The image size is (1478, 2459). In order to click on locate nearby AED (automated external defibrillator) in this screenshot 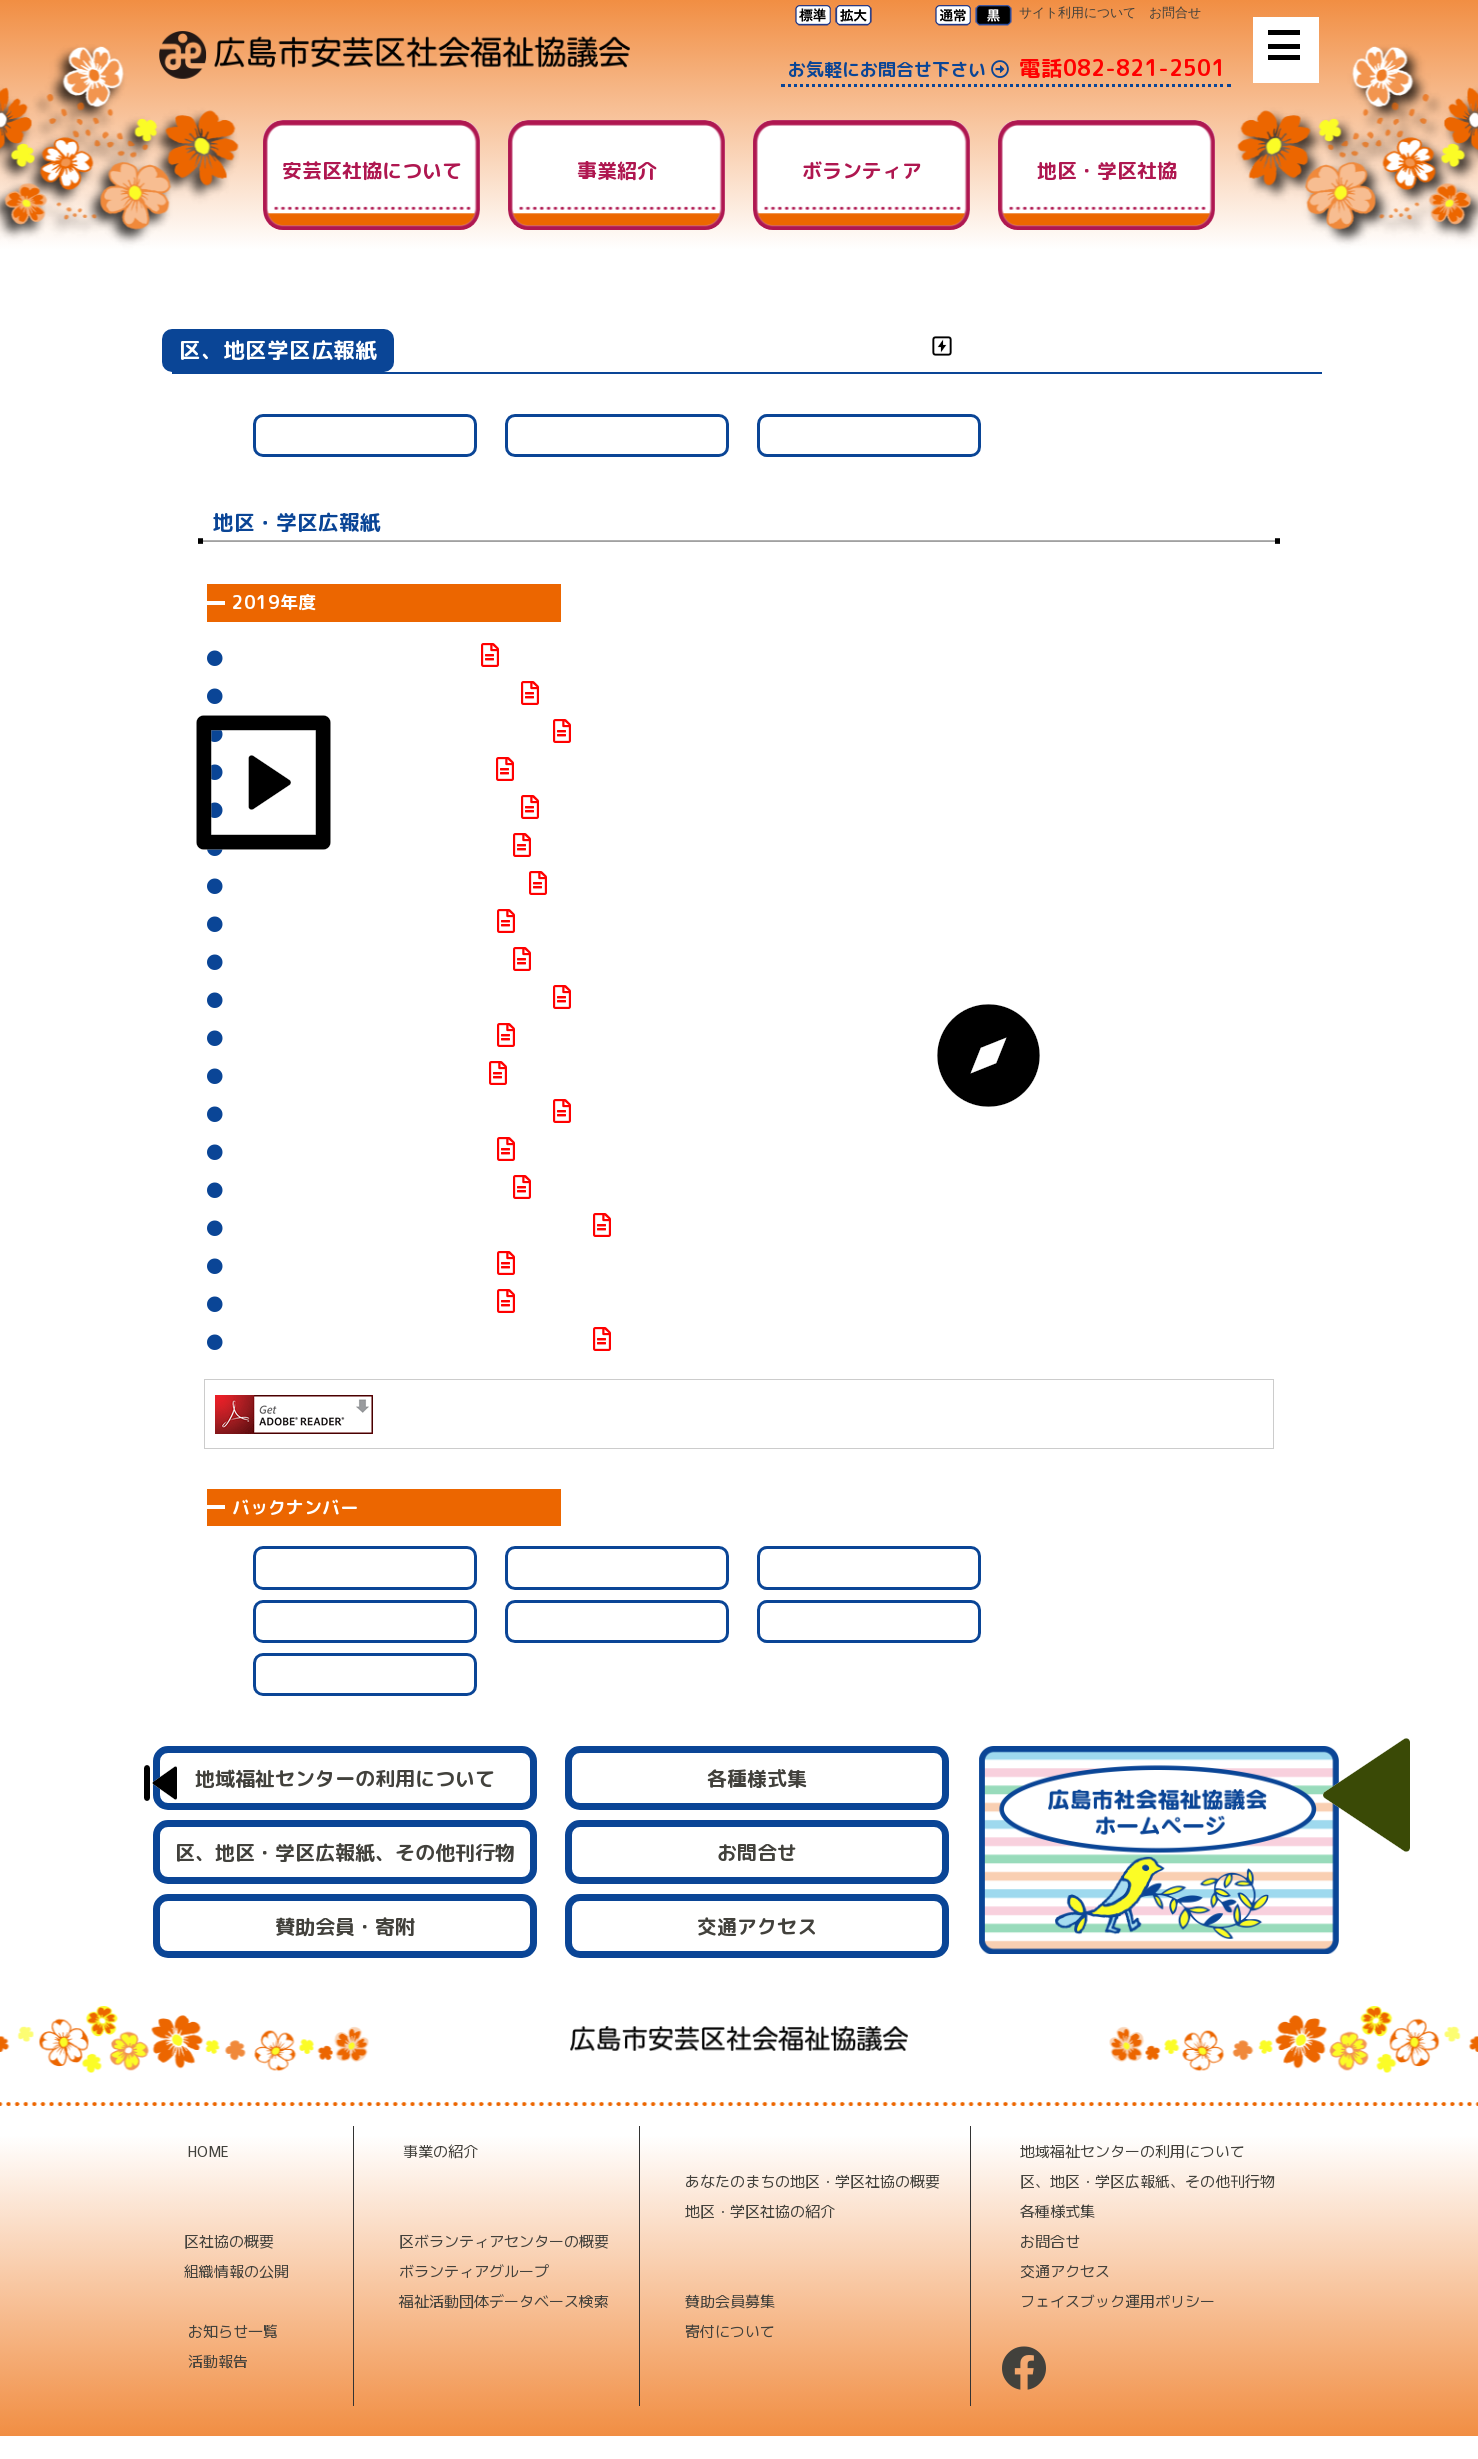, I will do `click(942, 346)`.